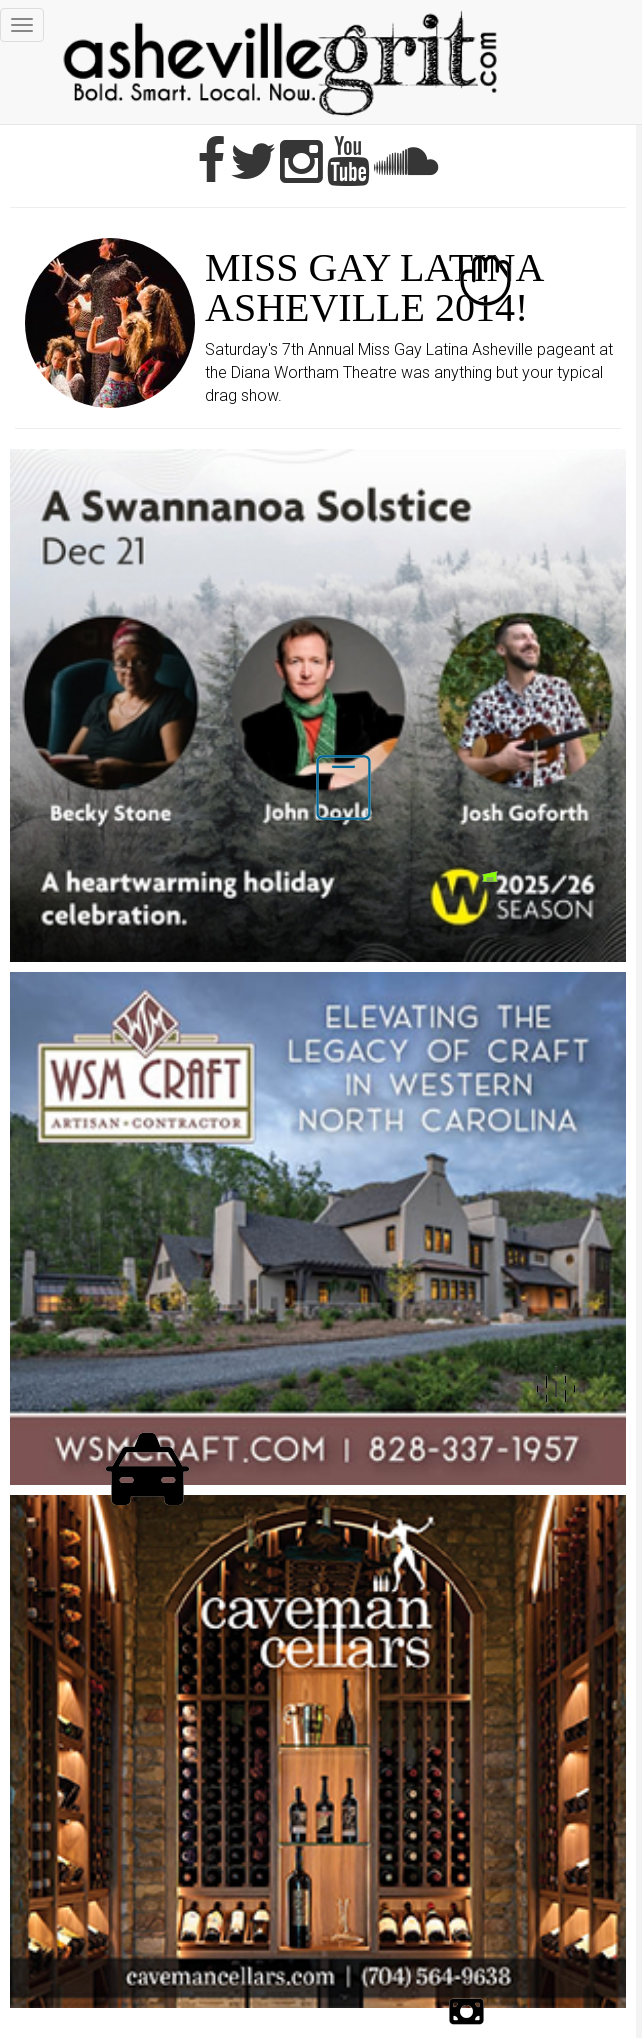 The height and width of the screenshot is (2038, 642). I want to click on view payment or billing information, so click(466, 2011).